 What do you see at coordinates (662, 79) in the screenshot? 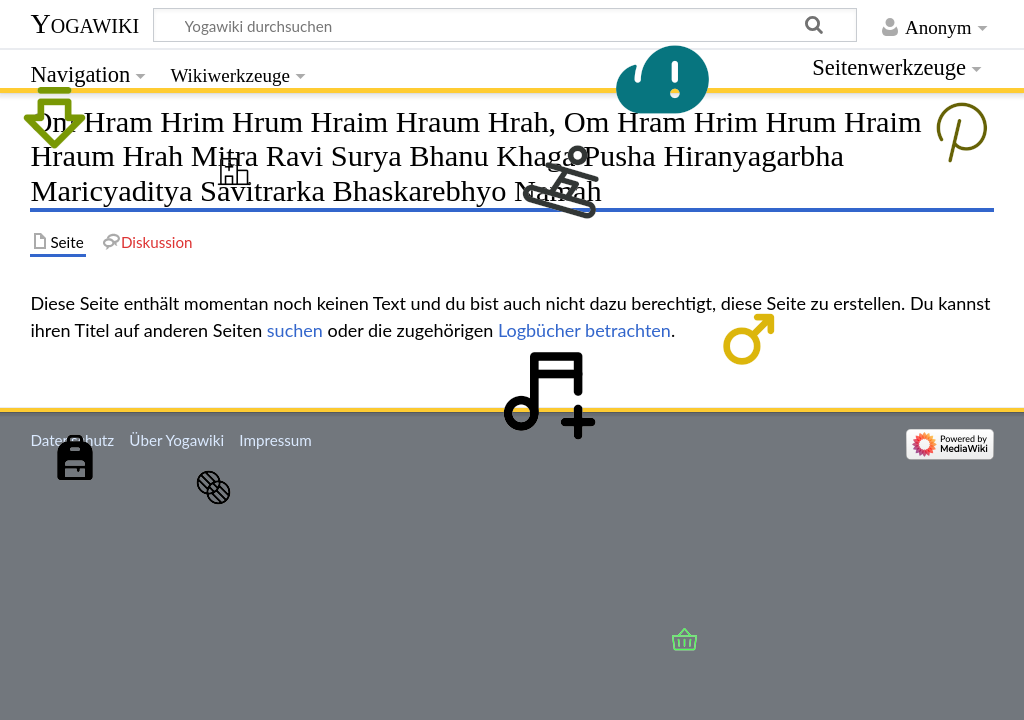
I see `cloud storage warning or issue detected` at bounding box center [662, 79].